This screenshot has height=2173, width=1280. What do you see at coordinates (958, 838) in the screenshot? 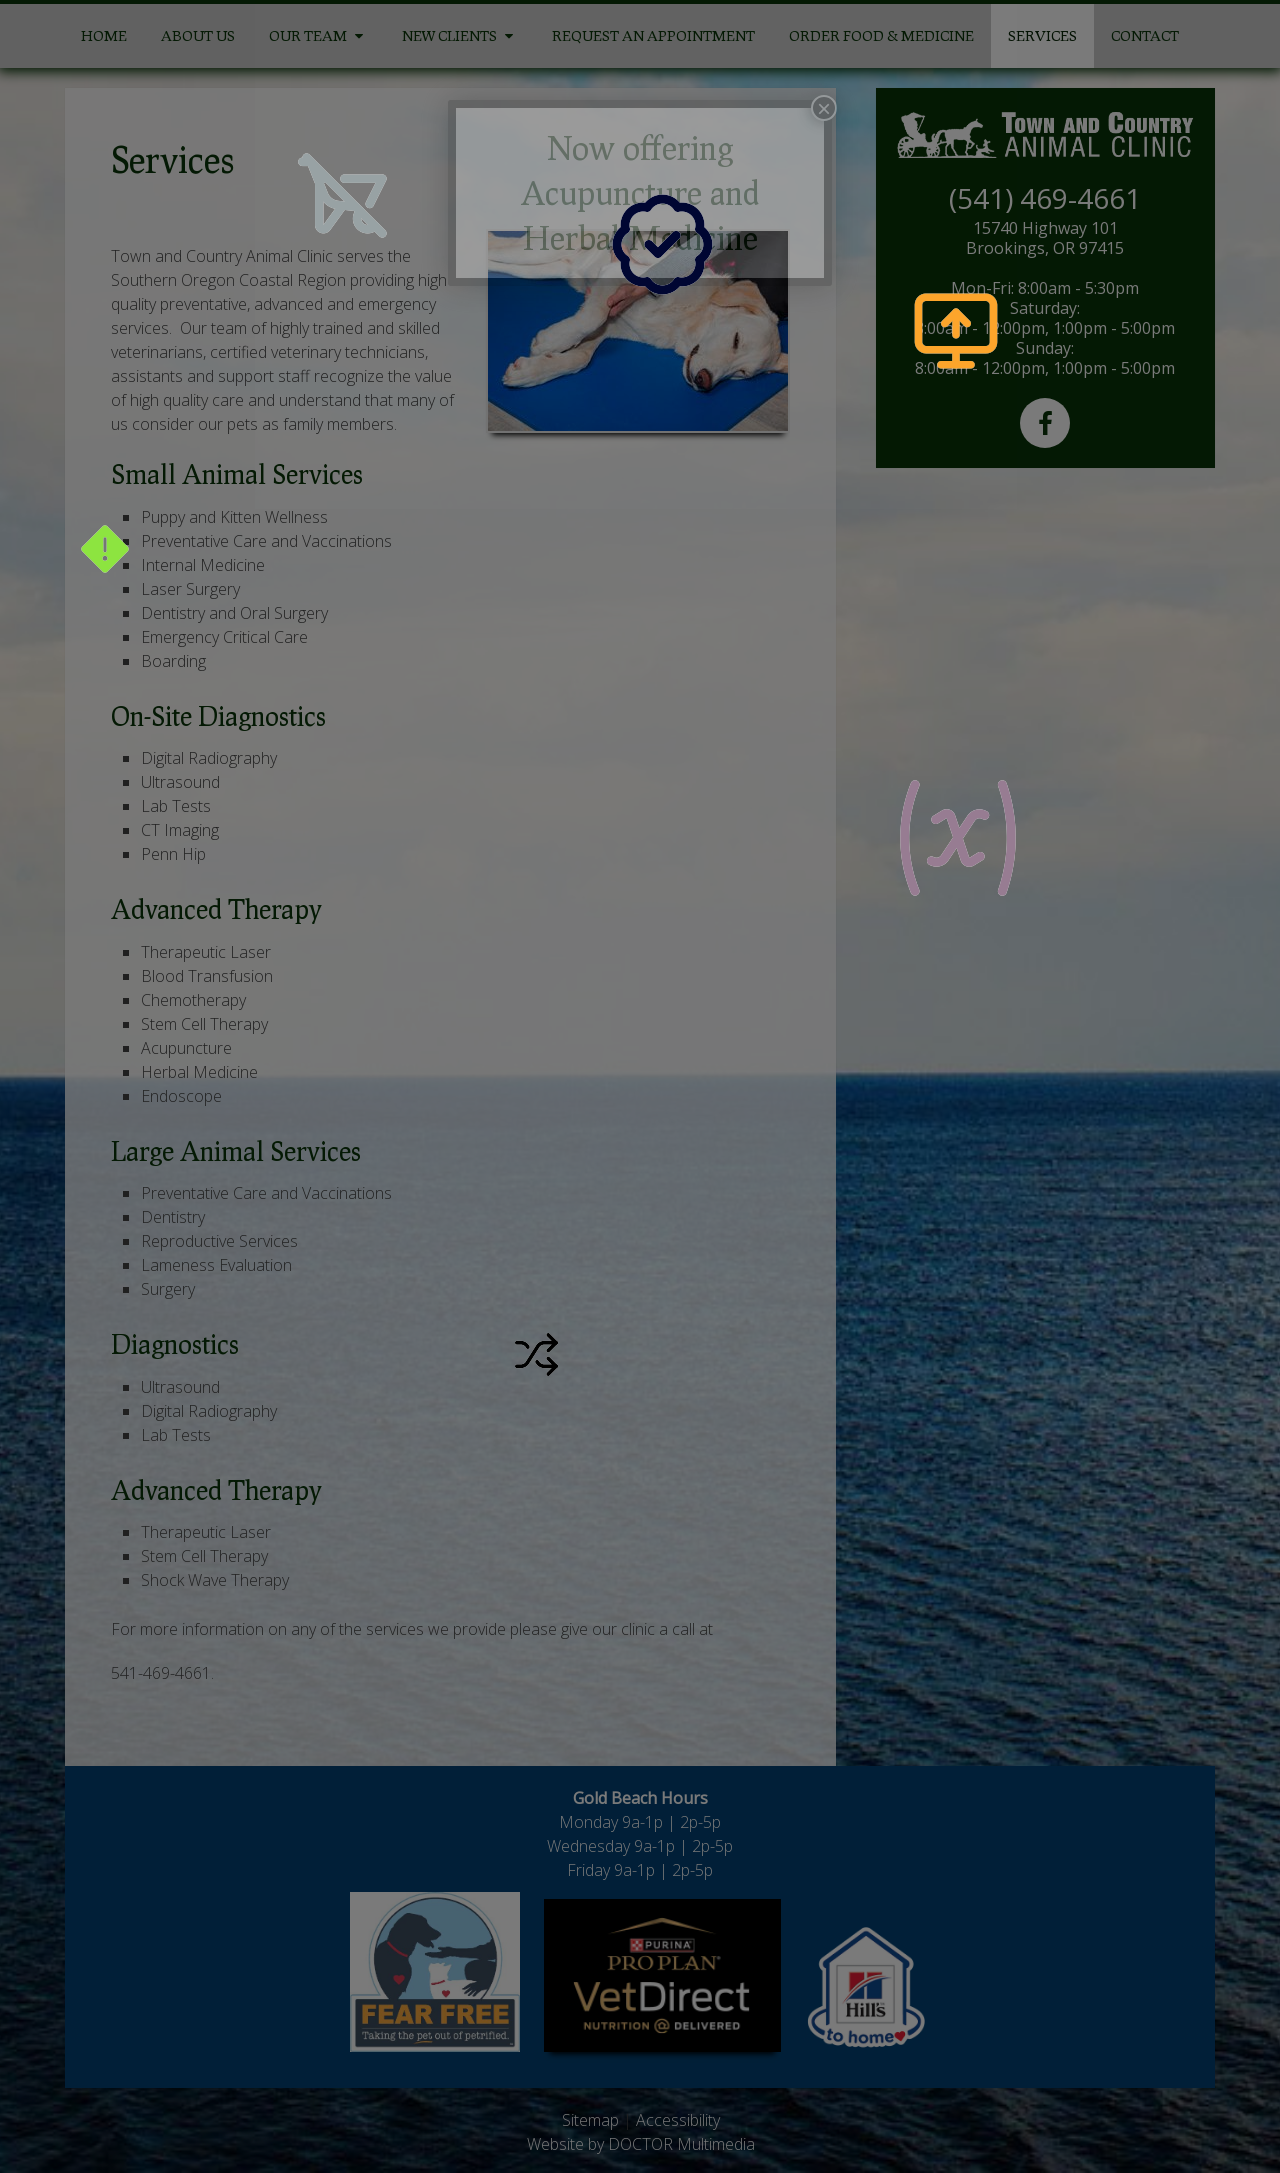
I see `insert a variable or placeholder value` at bounding box center [958, 838].